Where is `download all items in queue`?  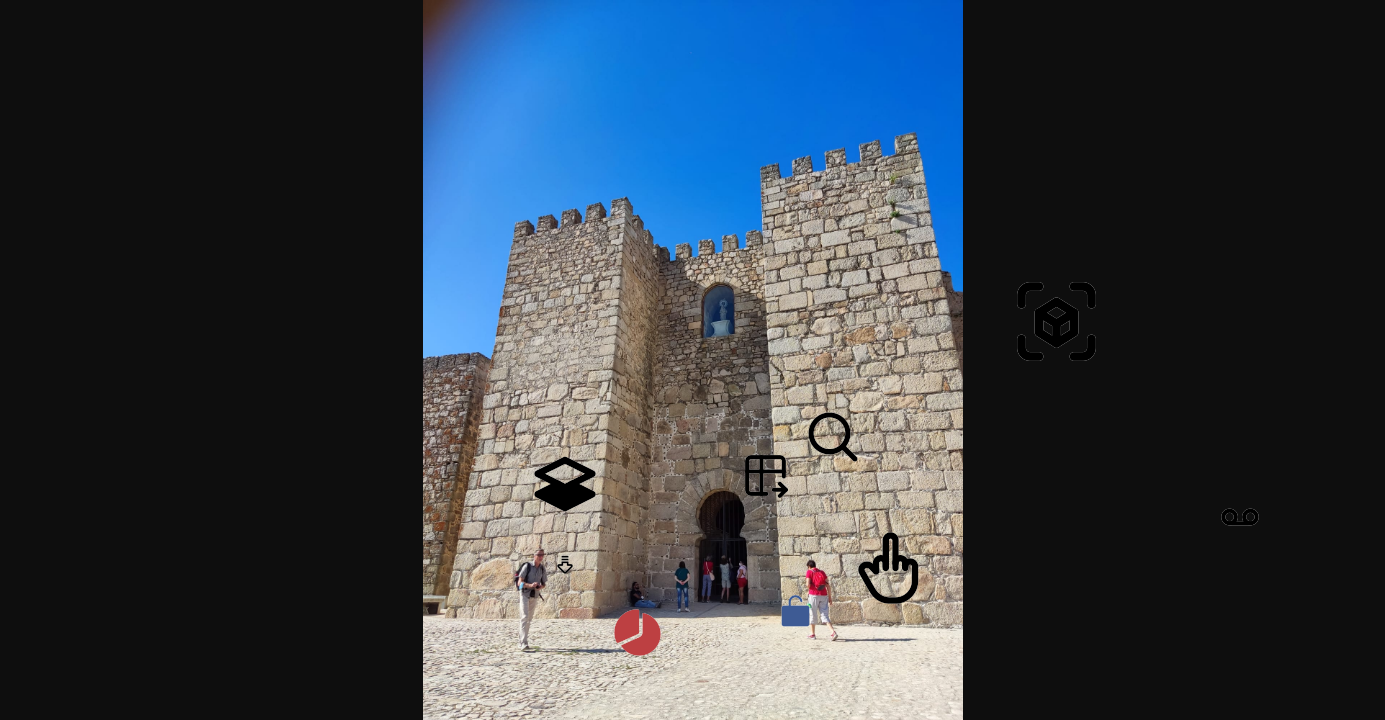
download all items in queue is located at coordinates (565, 565).